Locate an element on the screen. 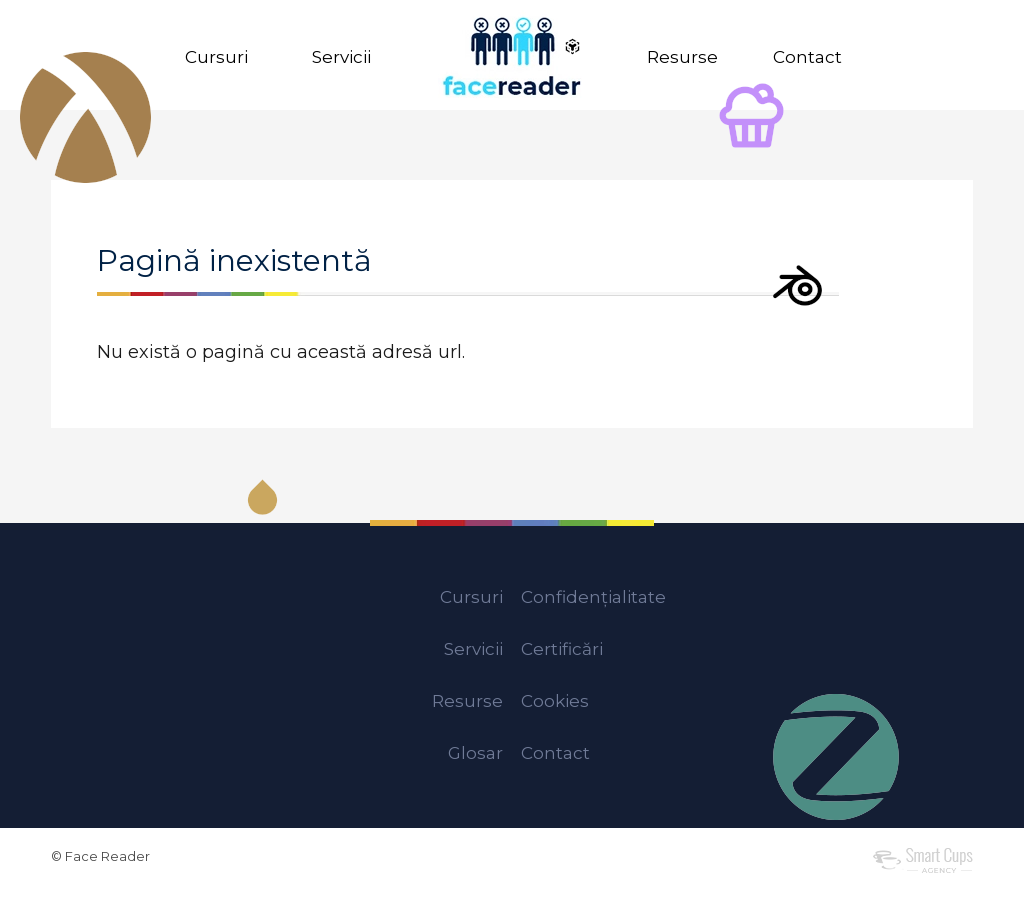  open Blender 3D modeling software is located at coordinates (797, 286).